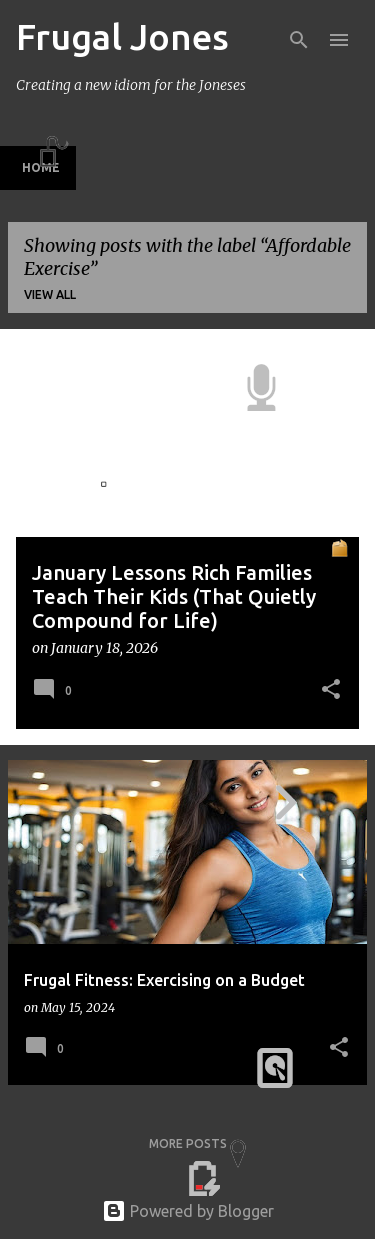 This screenshot has width=375, height=1239. What do you see at coordinates (238, 1153) in the screenshot?
I see `open maps application` at bounding box center [238, 1153].